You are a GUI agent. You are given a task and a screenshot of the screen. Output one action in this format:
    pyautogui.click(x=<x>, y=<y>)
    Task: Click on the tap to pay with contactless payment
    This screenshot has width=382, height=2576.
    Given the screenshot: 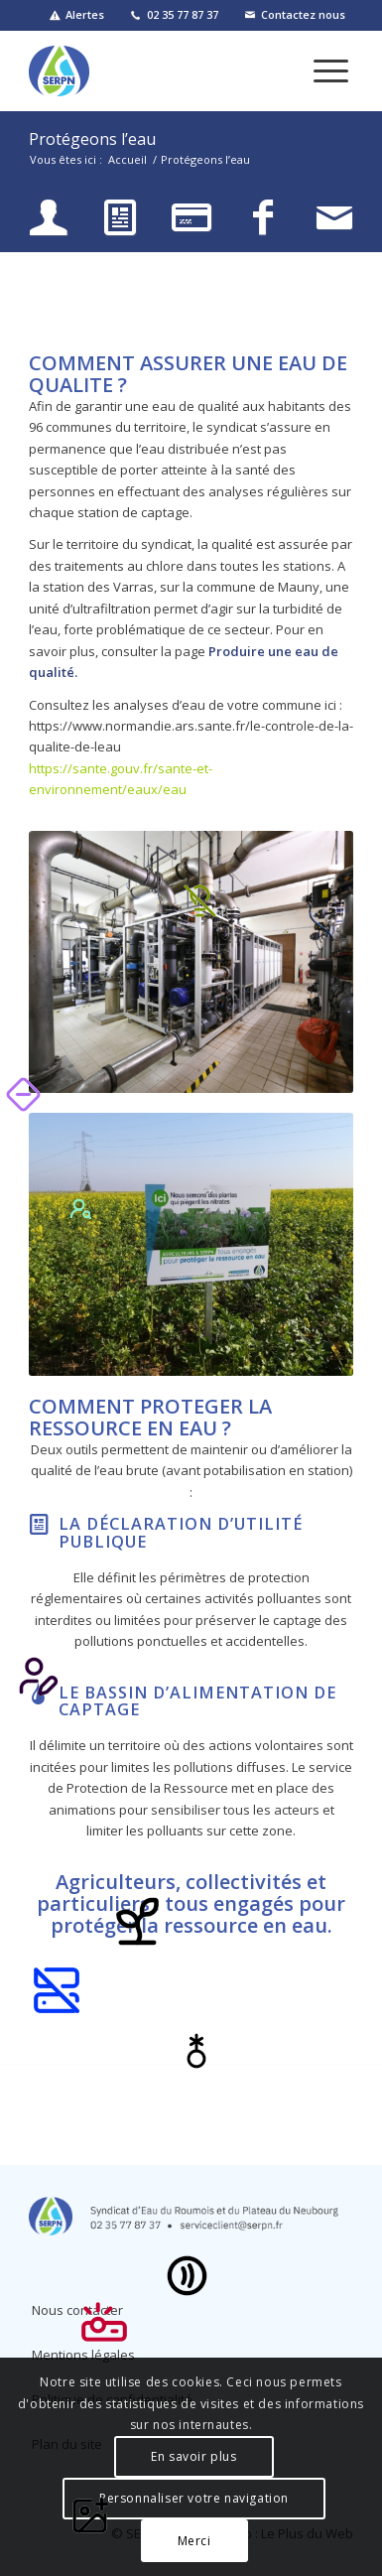 What is the action you would take?
    pyautogui.click(x=187, y=2275)
    